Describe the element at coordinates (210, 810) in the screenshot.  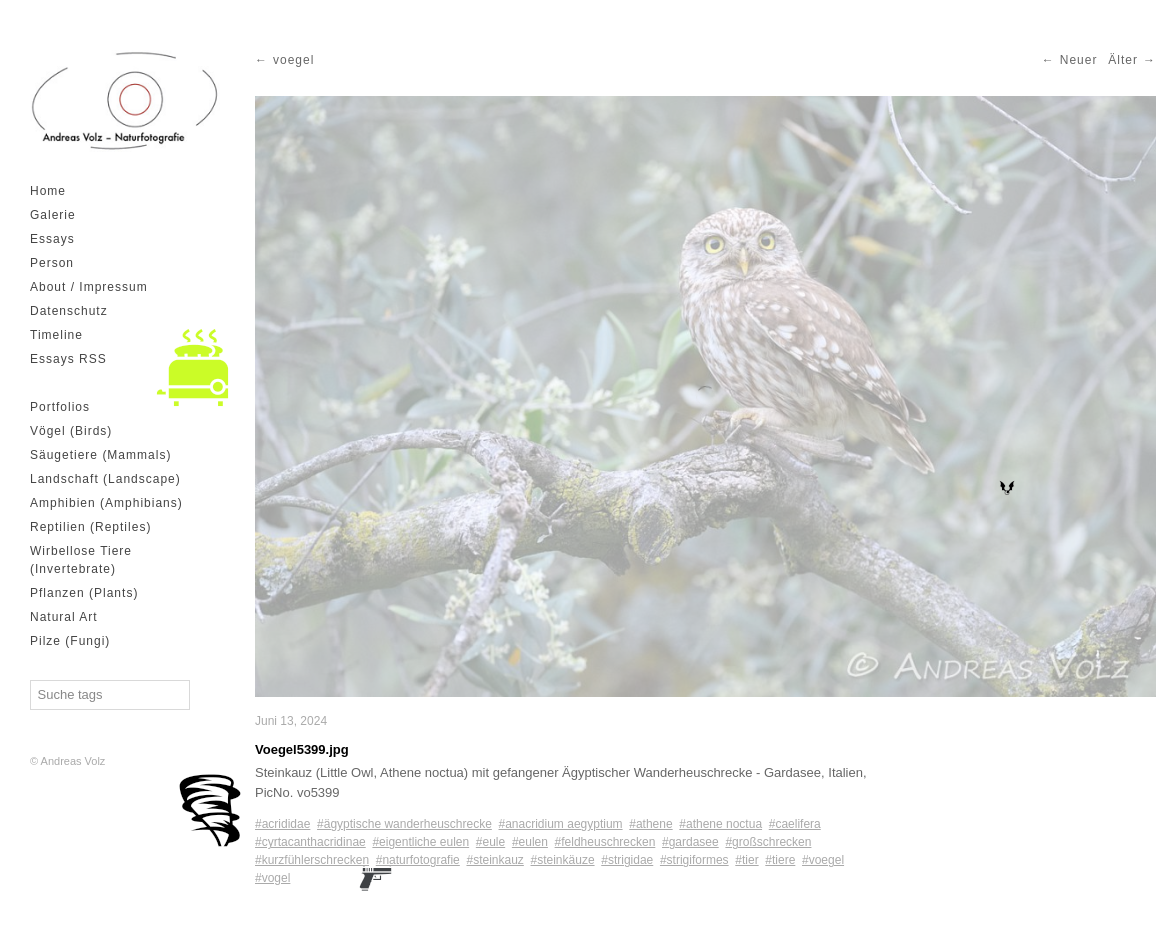
I see `indicates severe weather alert or tornado warning` at that location.